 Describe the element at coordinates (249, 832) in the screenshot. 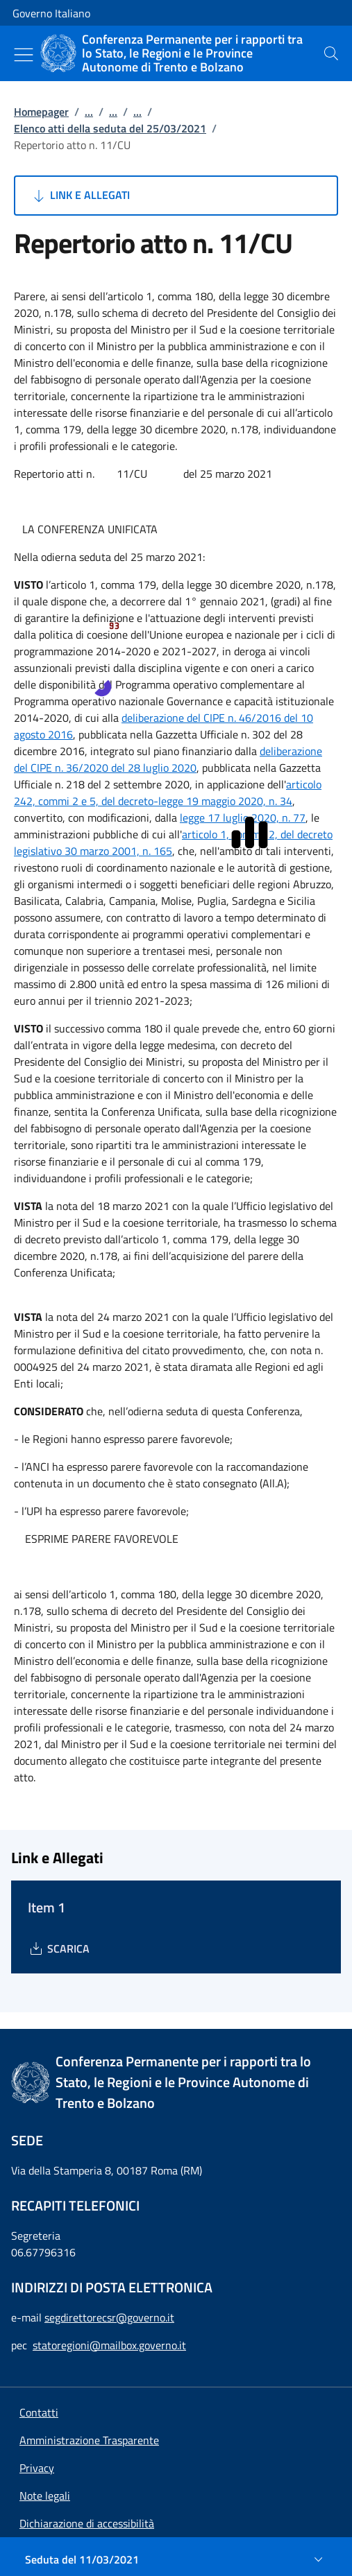

I see `view analytics or statistics` at that location.